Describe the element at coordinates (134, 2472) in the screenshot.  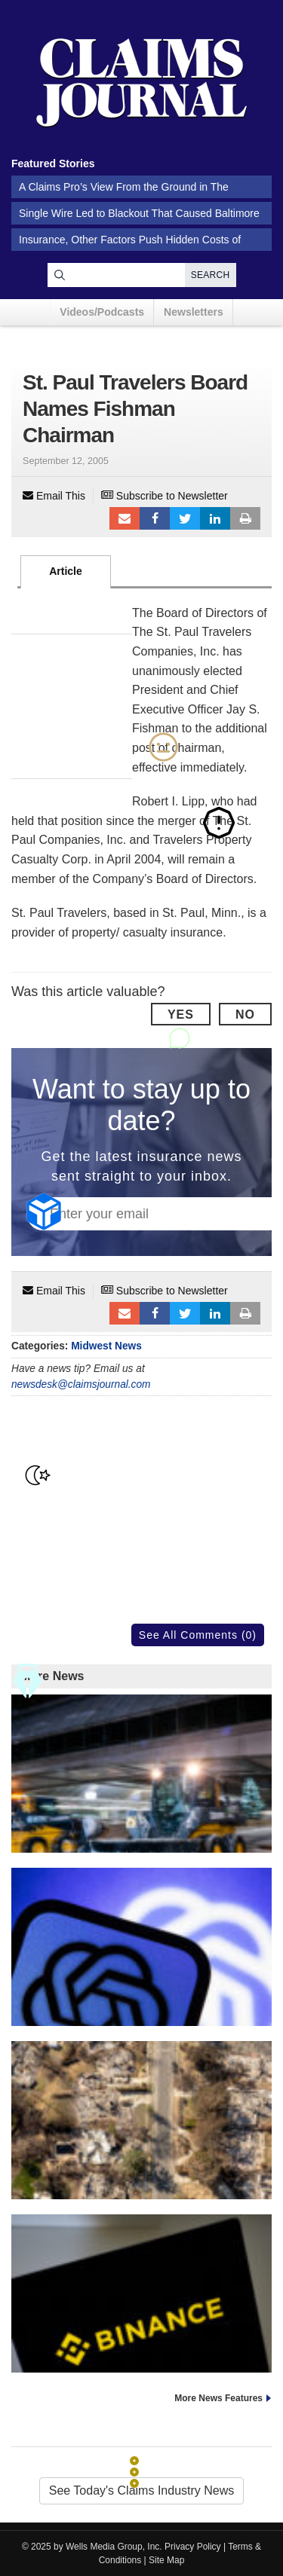
I see `open more options menu` at that location.